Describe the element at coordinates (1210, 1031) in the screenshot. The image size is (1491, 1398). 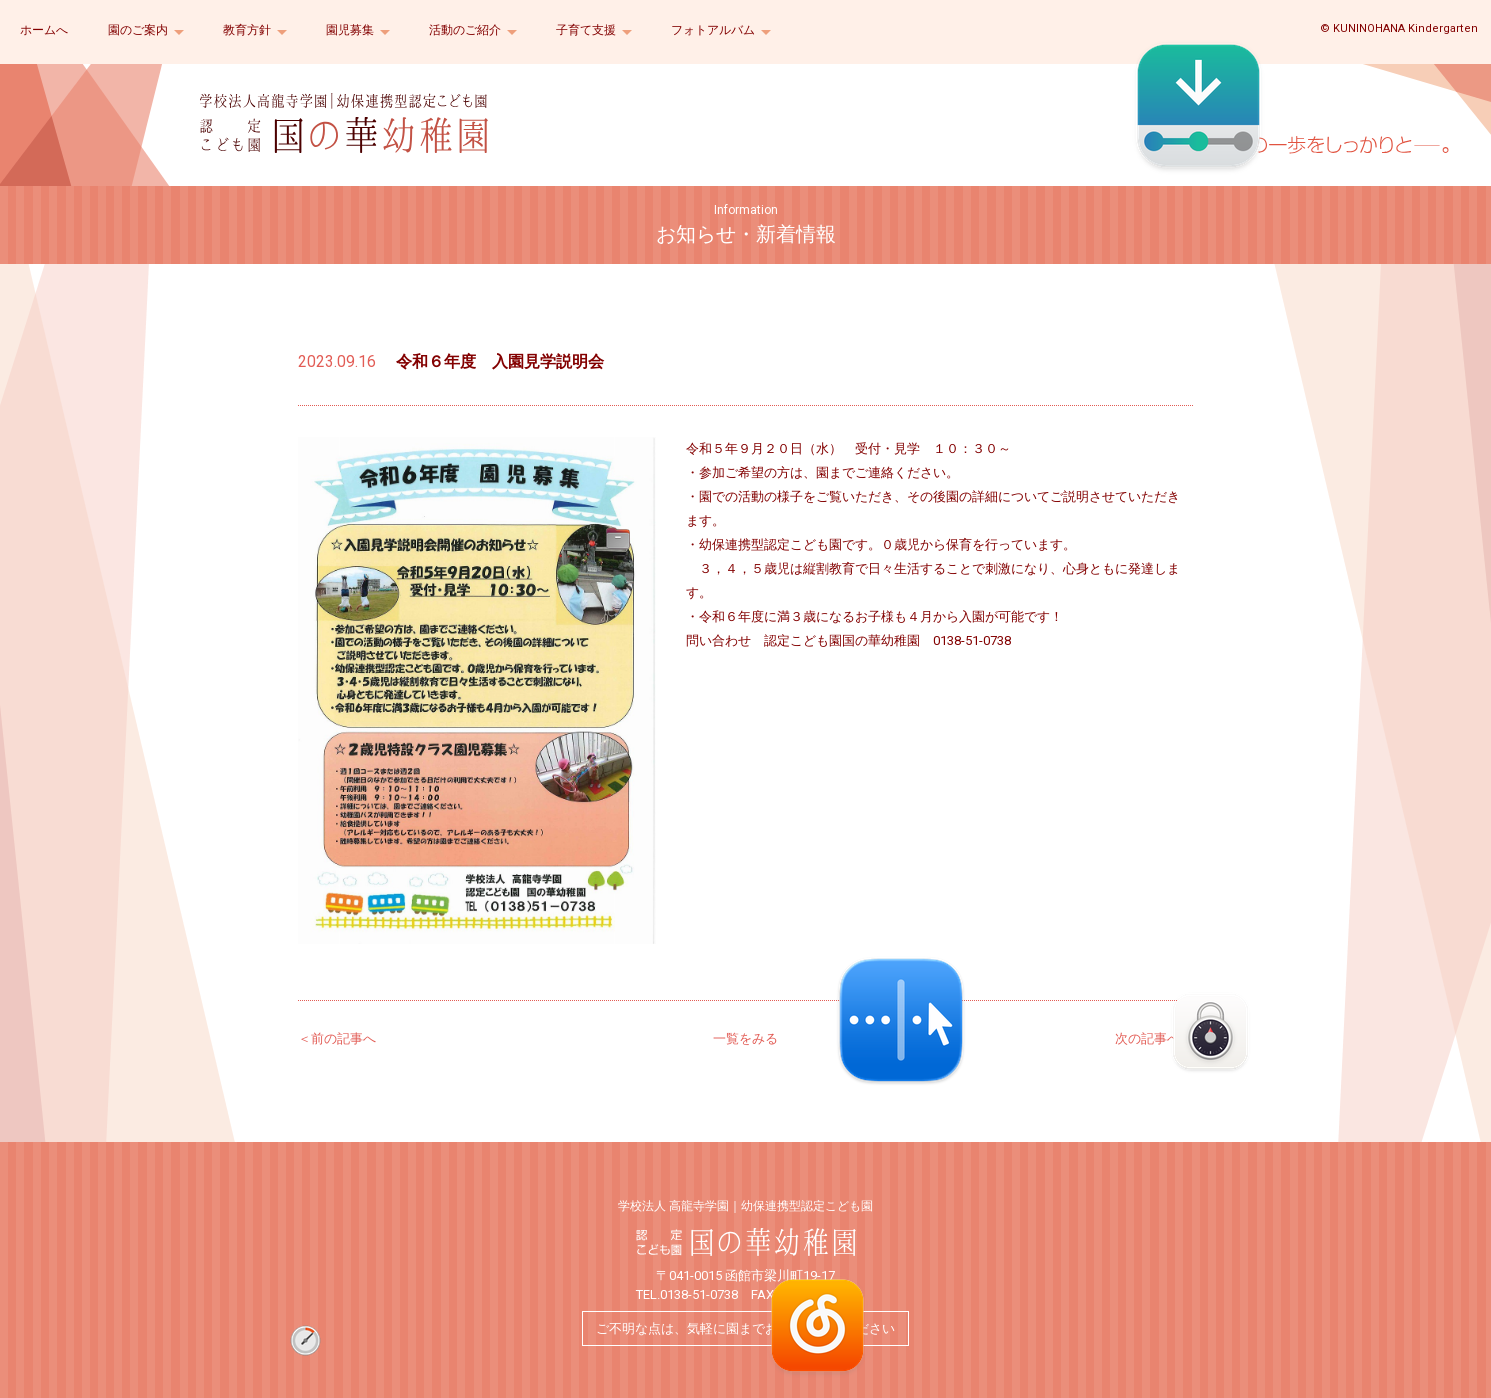
I see `open two-factor authentication app` at that location.